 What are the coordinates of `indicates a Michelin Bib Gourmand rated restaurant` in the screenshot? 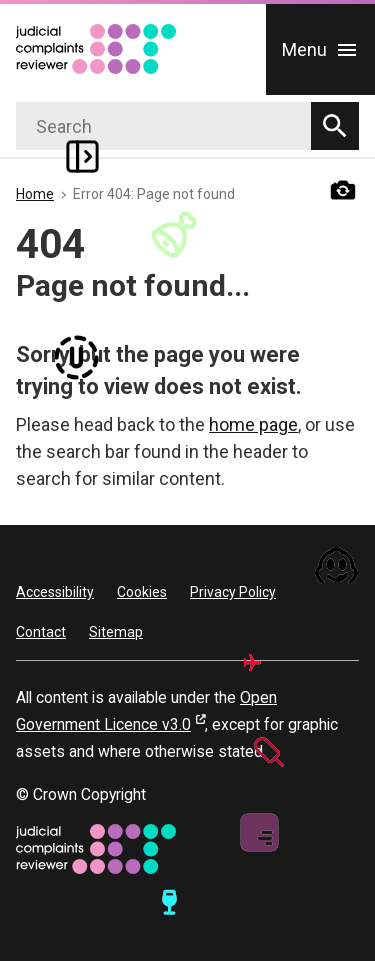 It's located at (336, 566).